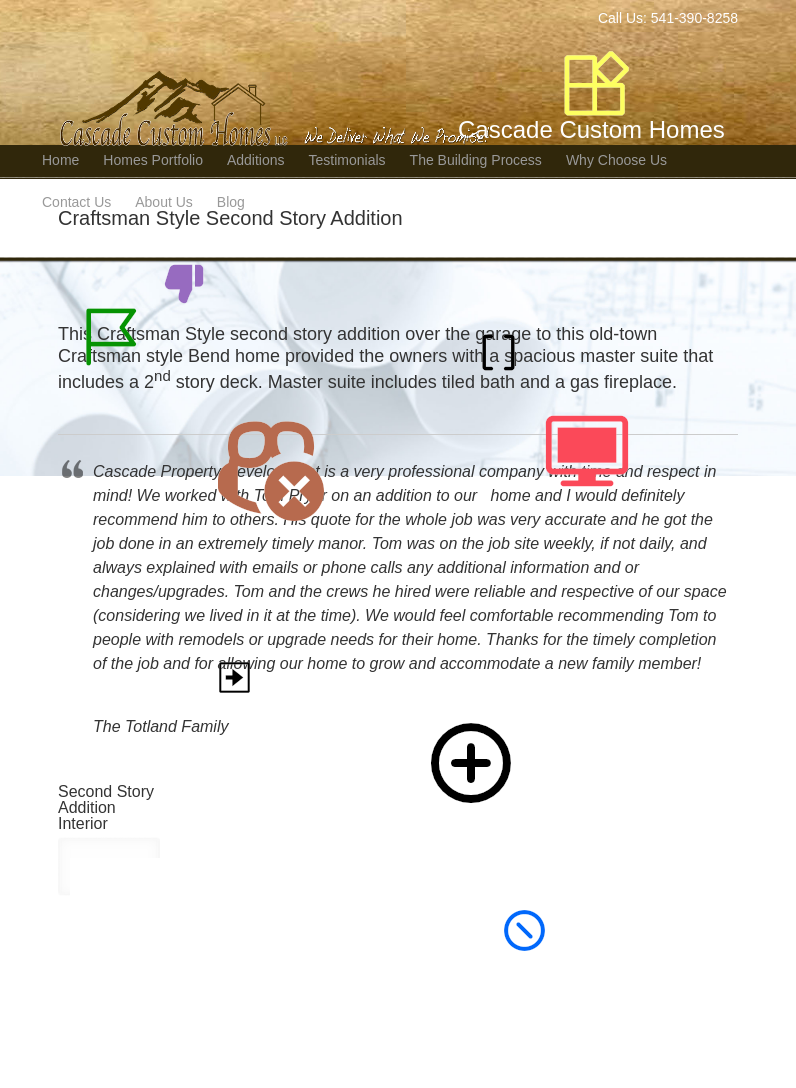 The width and height of the screenshot is (796, 1088). What do you see at coordinates (594, 83) in the screenshot?
I see `open the extensions marketplace` at bounding box center [594, 83].